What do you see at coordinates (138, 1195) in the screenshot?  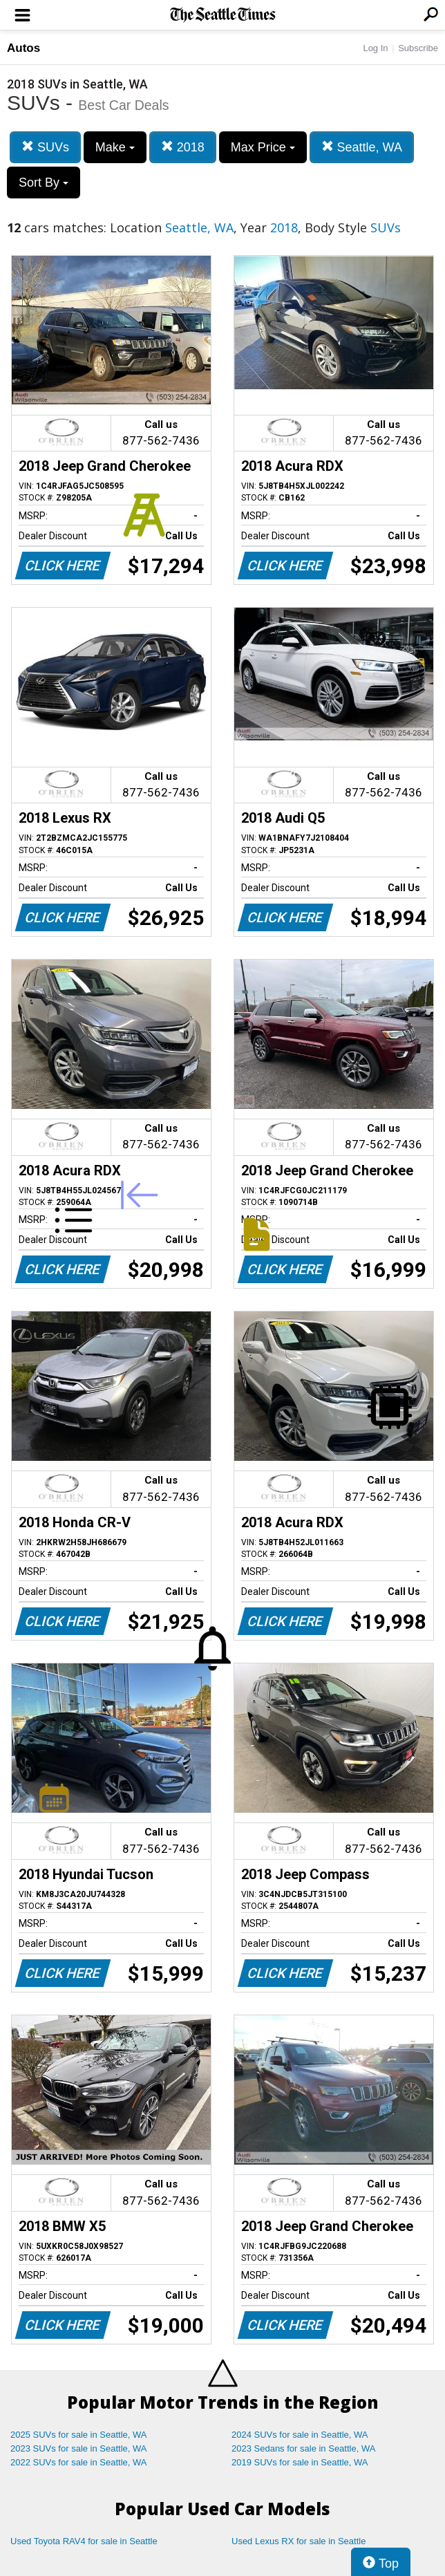 I see `skip to the beginning of a track or playlist` at bounding box center [138, 1195].